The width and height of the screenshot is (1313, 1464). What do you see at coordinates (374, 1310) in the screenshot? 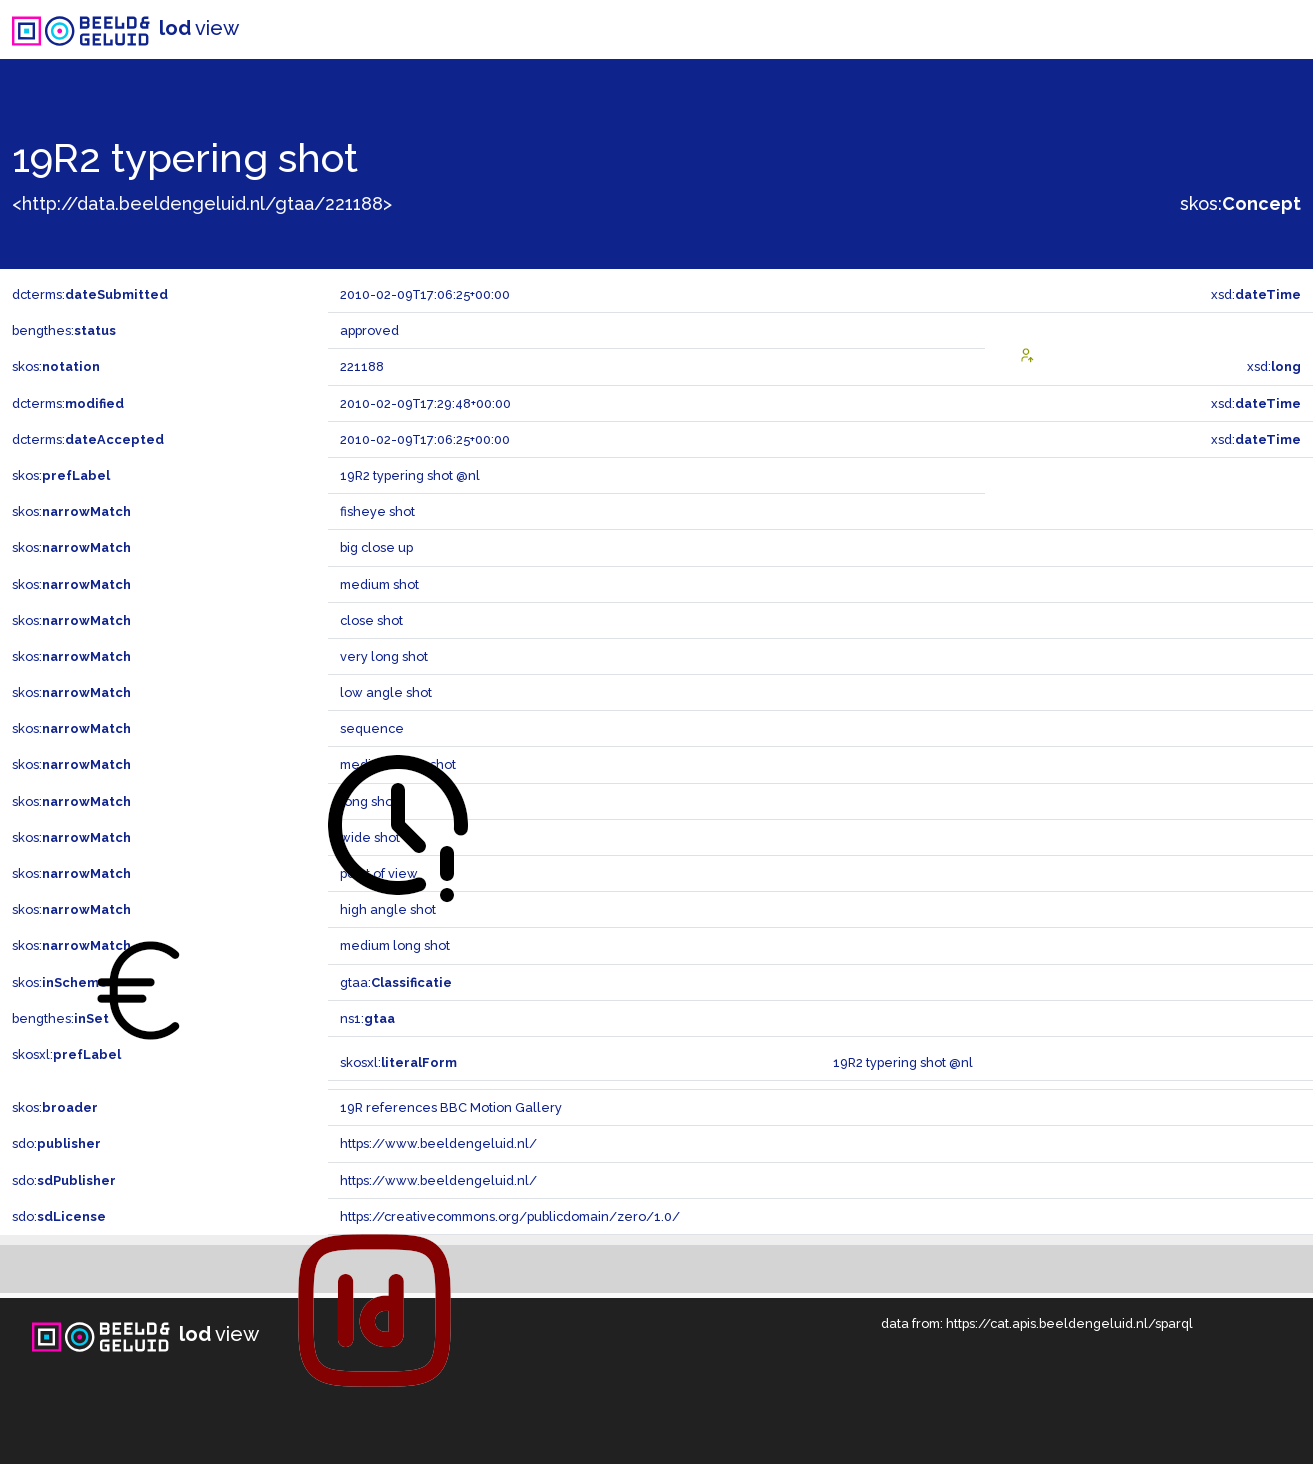
I see `open Adobe InDesign` at bounding box center [374, 1310].